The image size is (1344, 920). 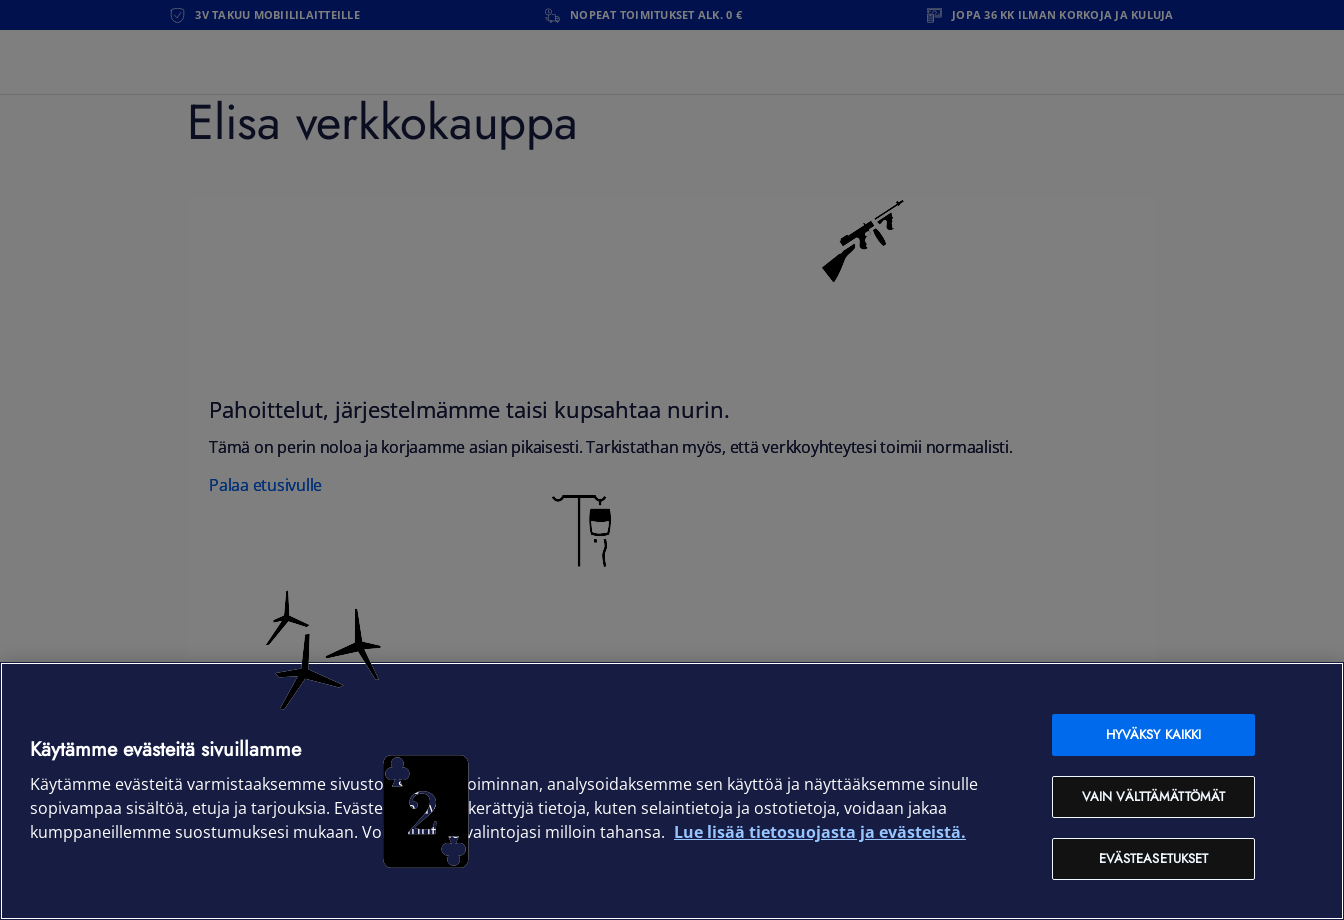 I want to click on access medical or health-related features, so click(x=585, y=528).